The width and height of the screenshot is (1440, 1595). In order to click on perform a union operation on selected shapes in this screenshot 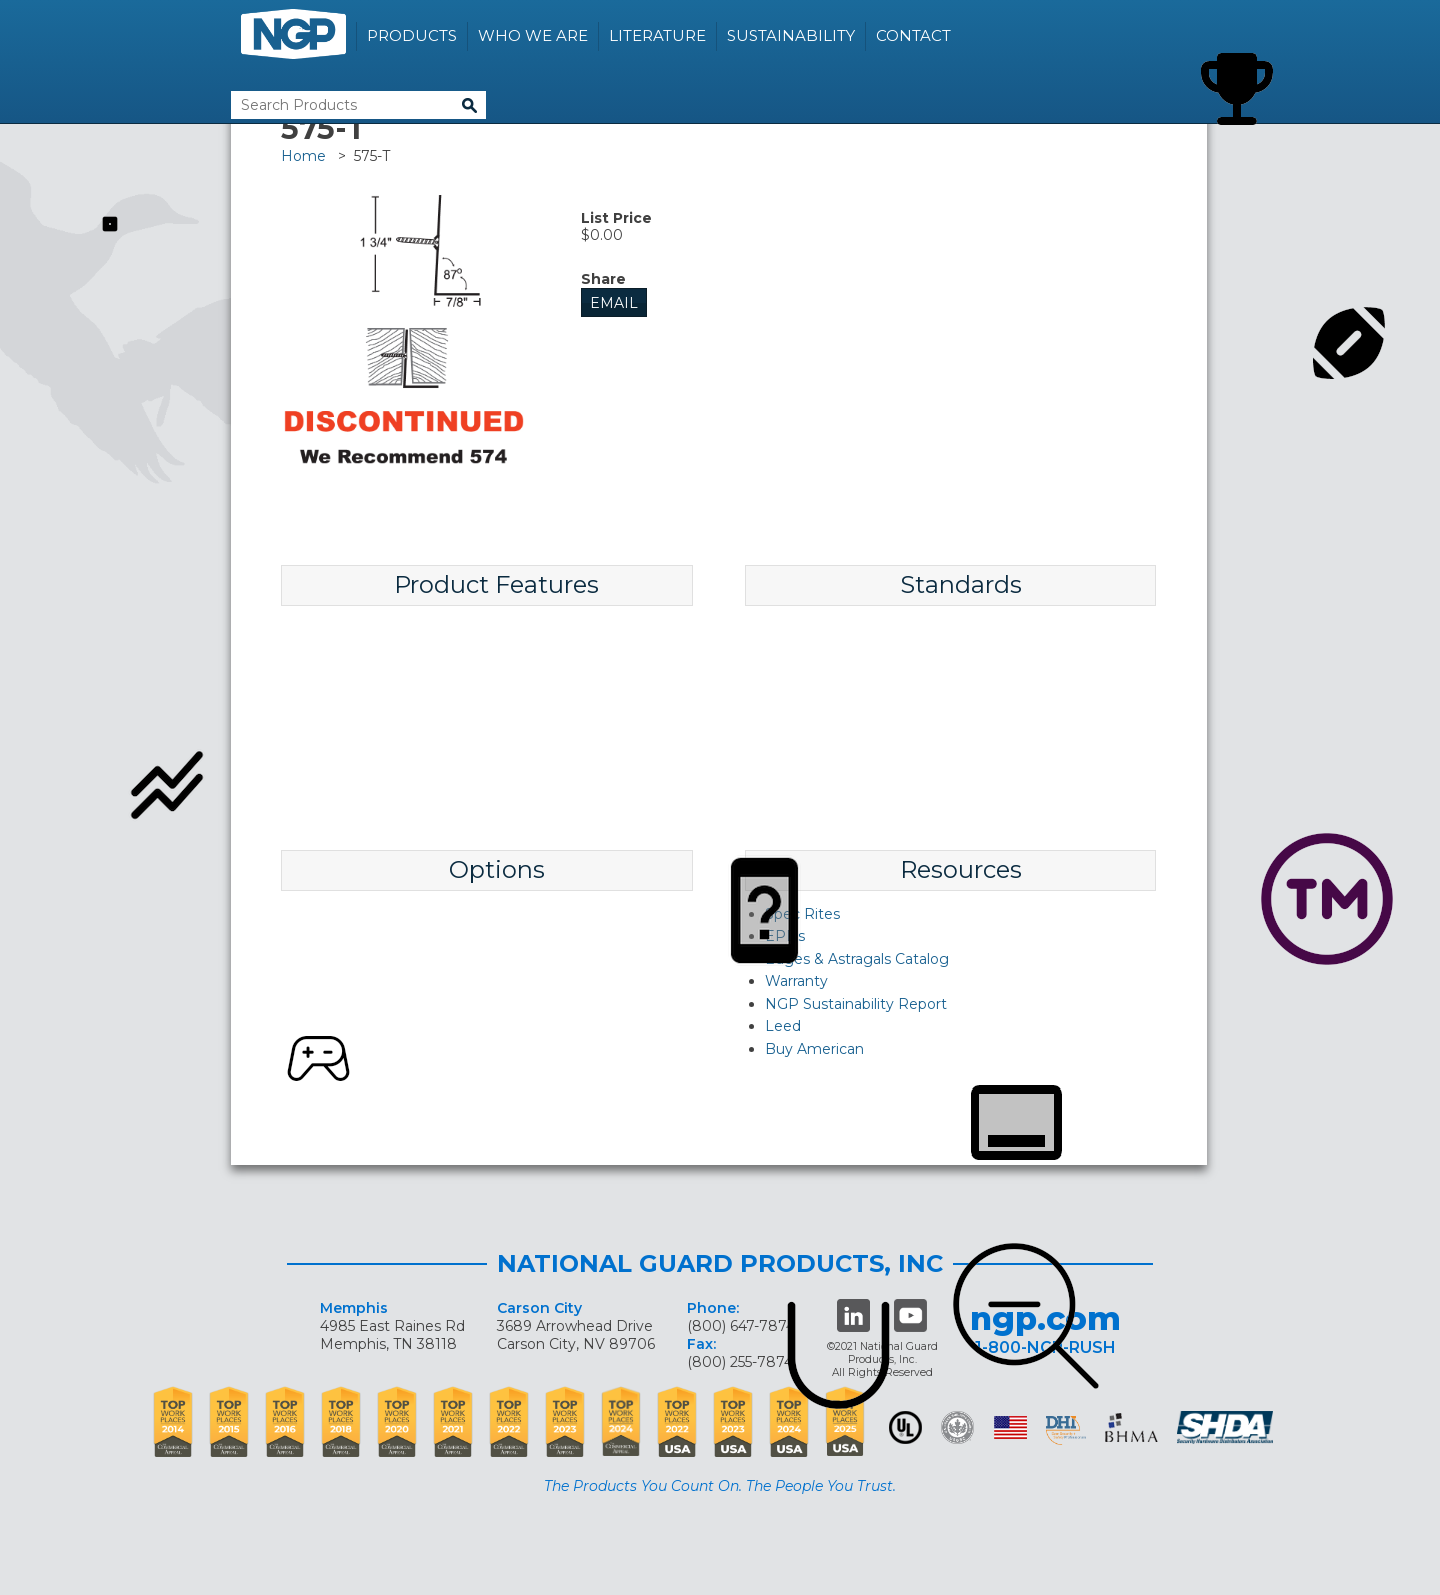, I will do `click(838, 1347)`.